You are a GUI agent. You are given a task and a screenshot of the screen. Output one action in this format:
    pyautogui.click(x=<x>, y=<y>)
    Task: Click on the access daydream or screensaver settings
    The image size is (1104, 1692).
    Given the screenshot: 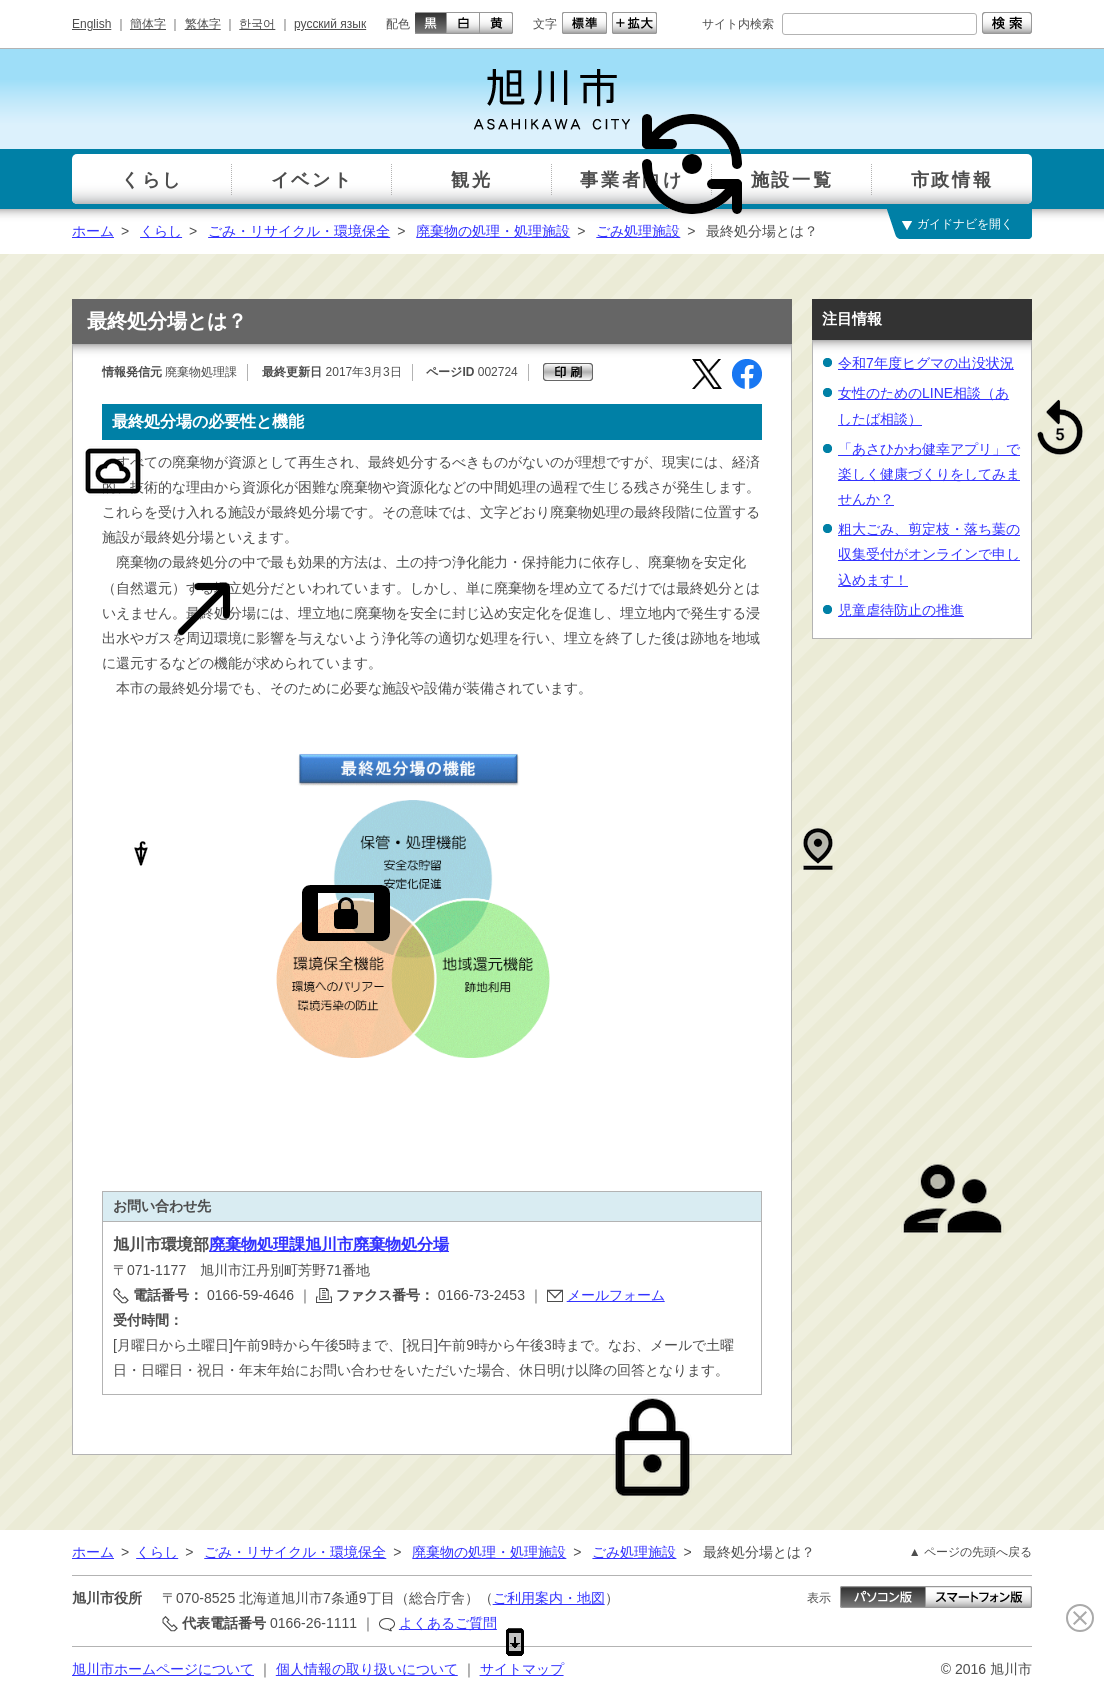 What is the action you would take?
    pyautogui.click(x=113, y=471)
    